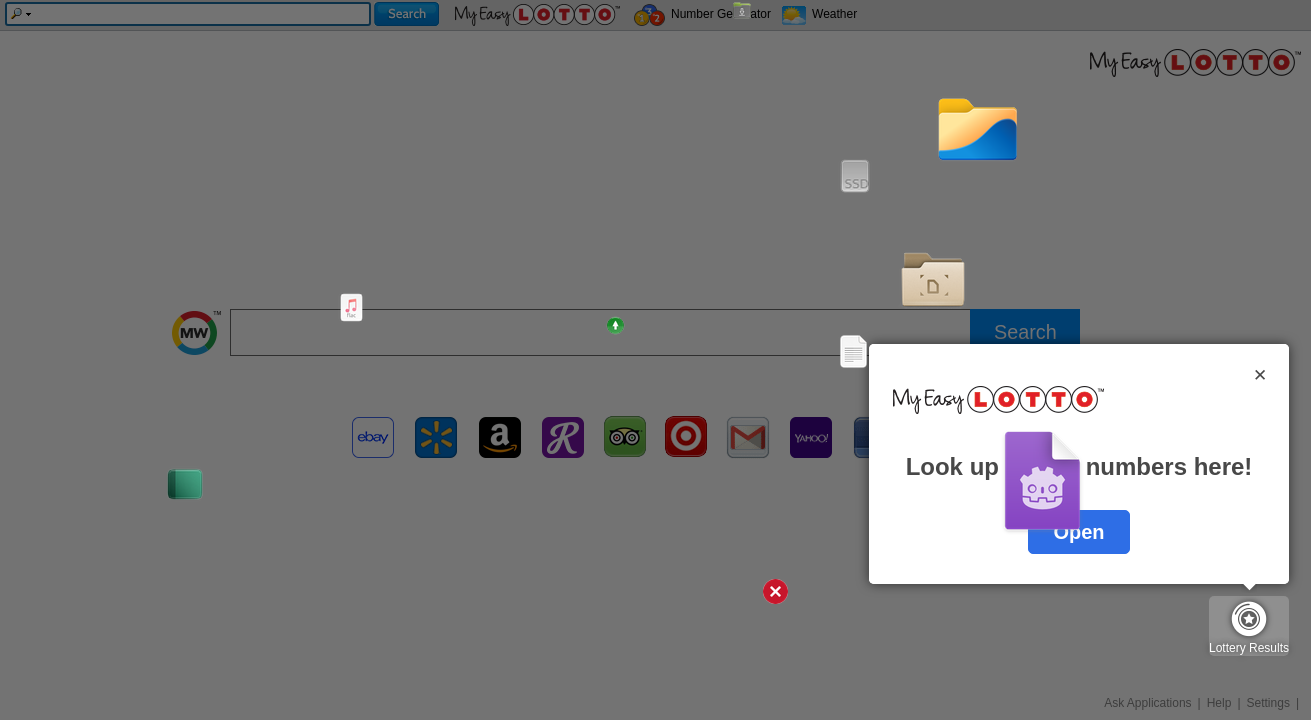 This screenshot has height=720, width=1311. What do you see at coordinates (853, 351) in the screenshot?
I see `a plain text file` at bounding box center [853, 351].